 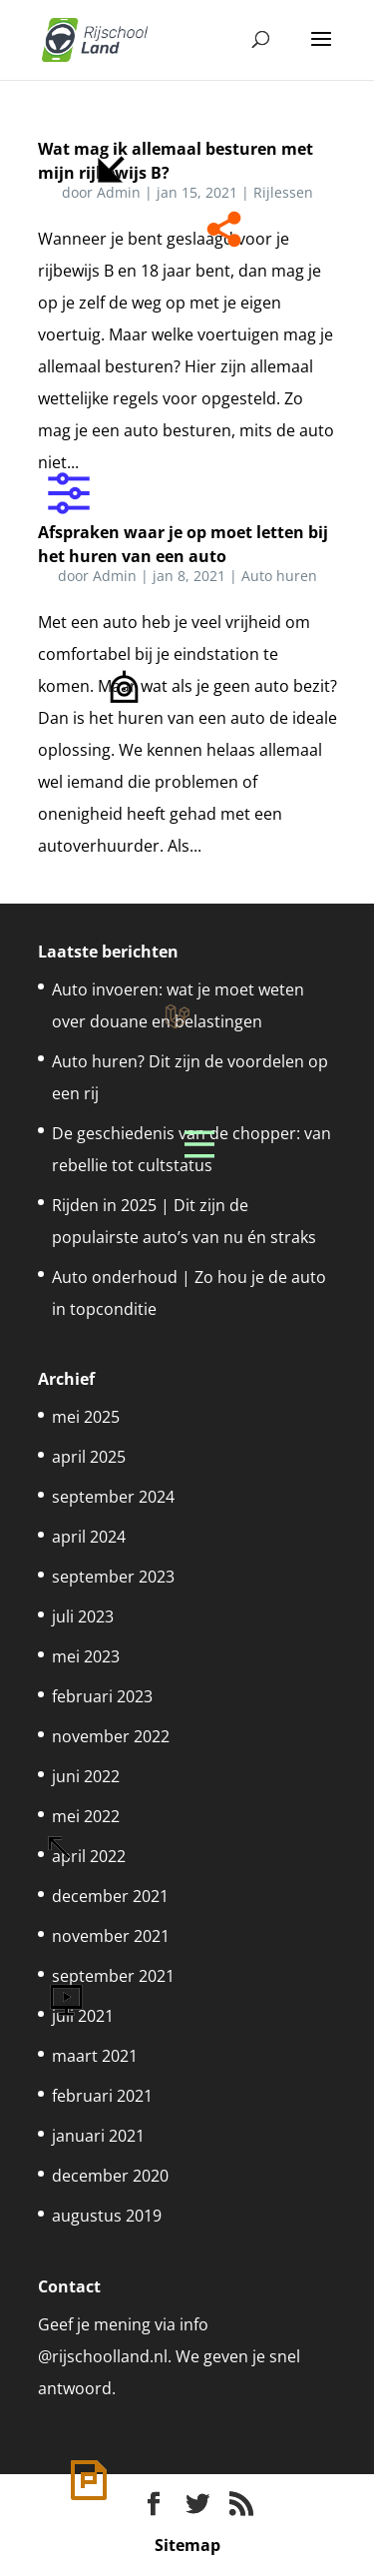 I want to click on adjust audio or equalizer settings, so click(x=69, y=493).